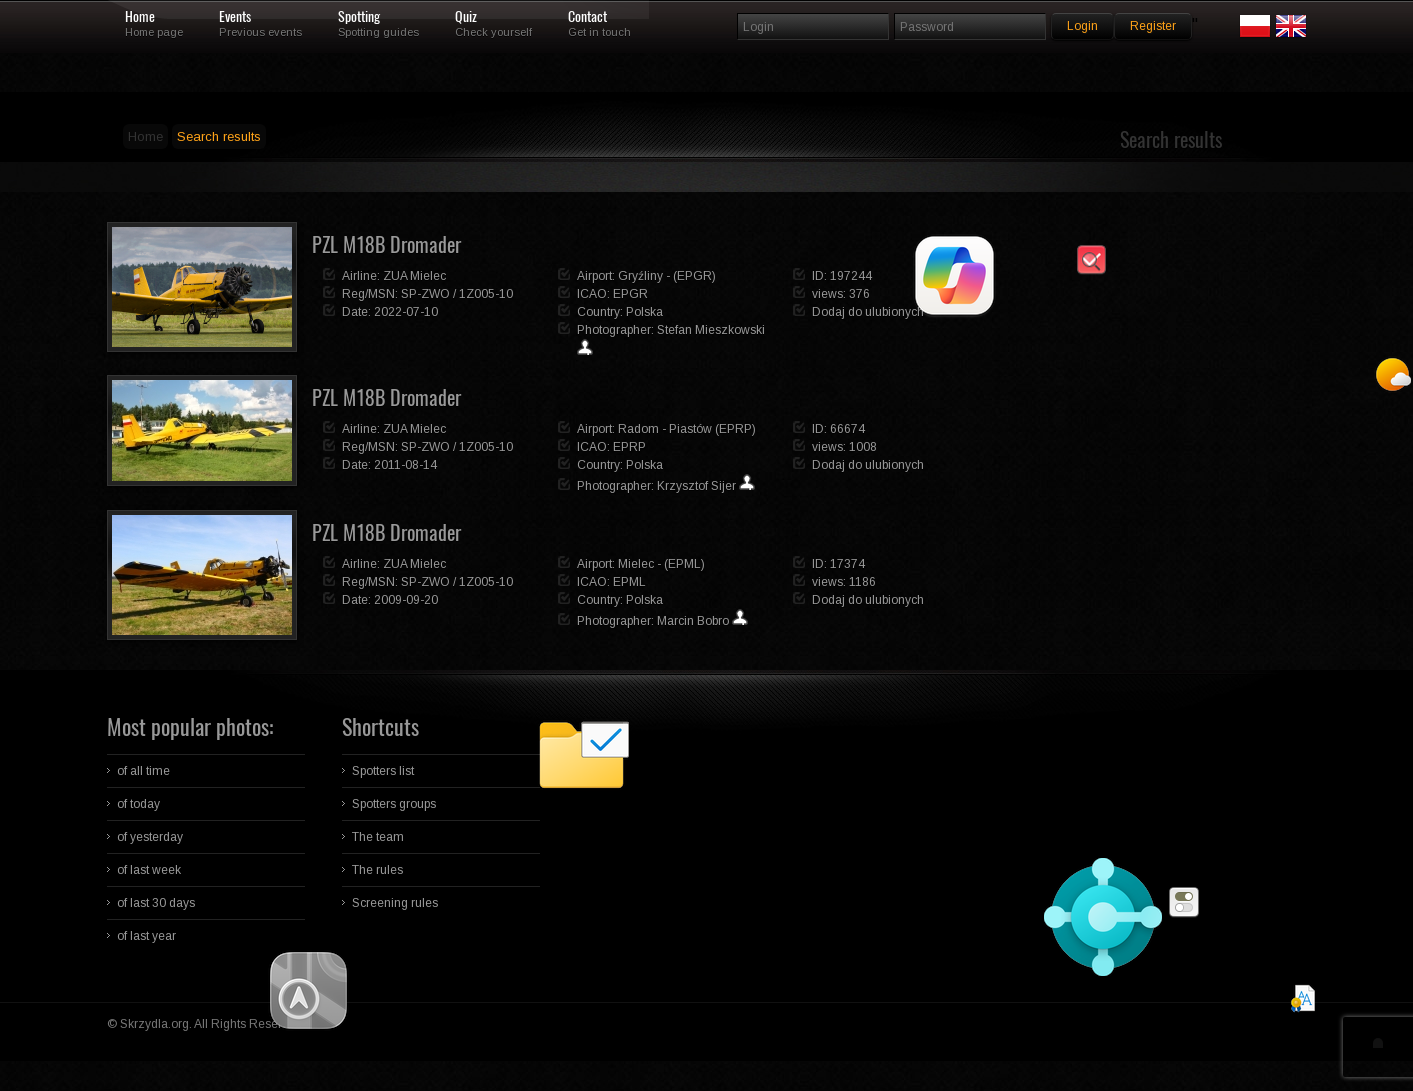 The width and height of the screenshot is (1413, 1091). What do you see at coordinates (1103, 917) in the screenshot?
I see `open central app for managing connected devices` at bounding box center [1103, 917].